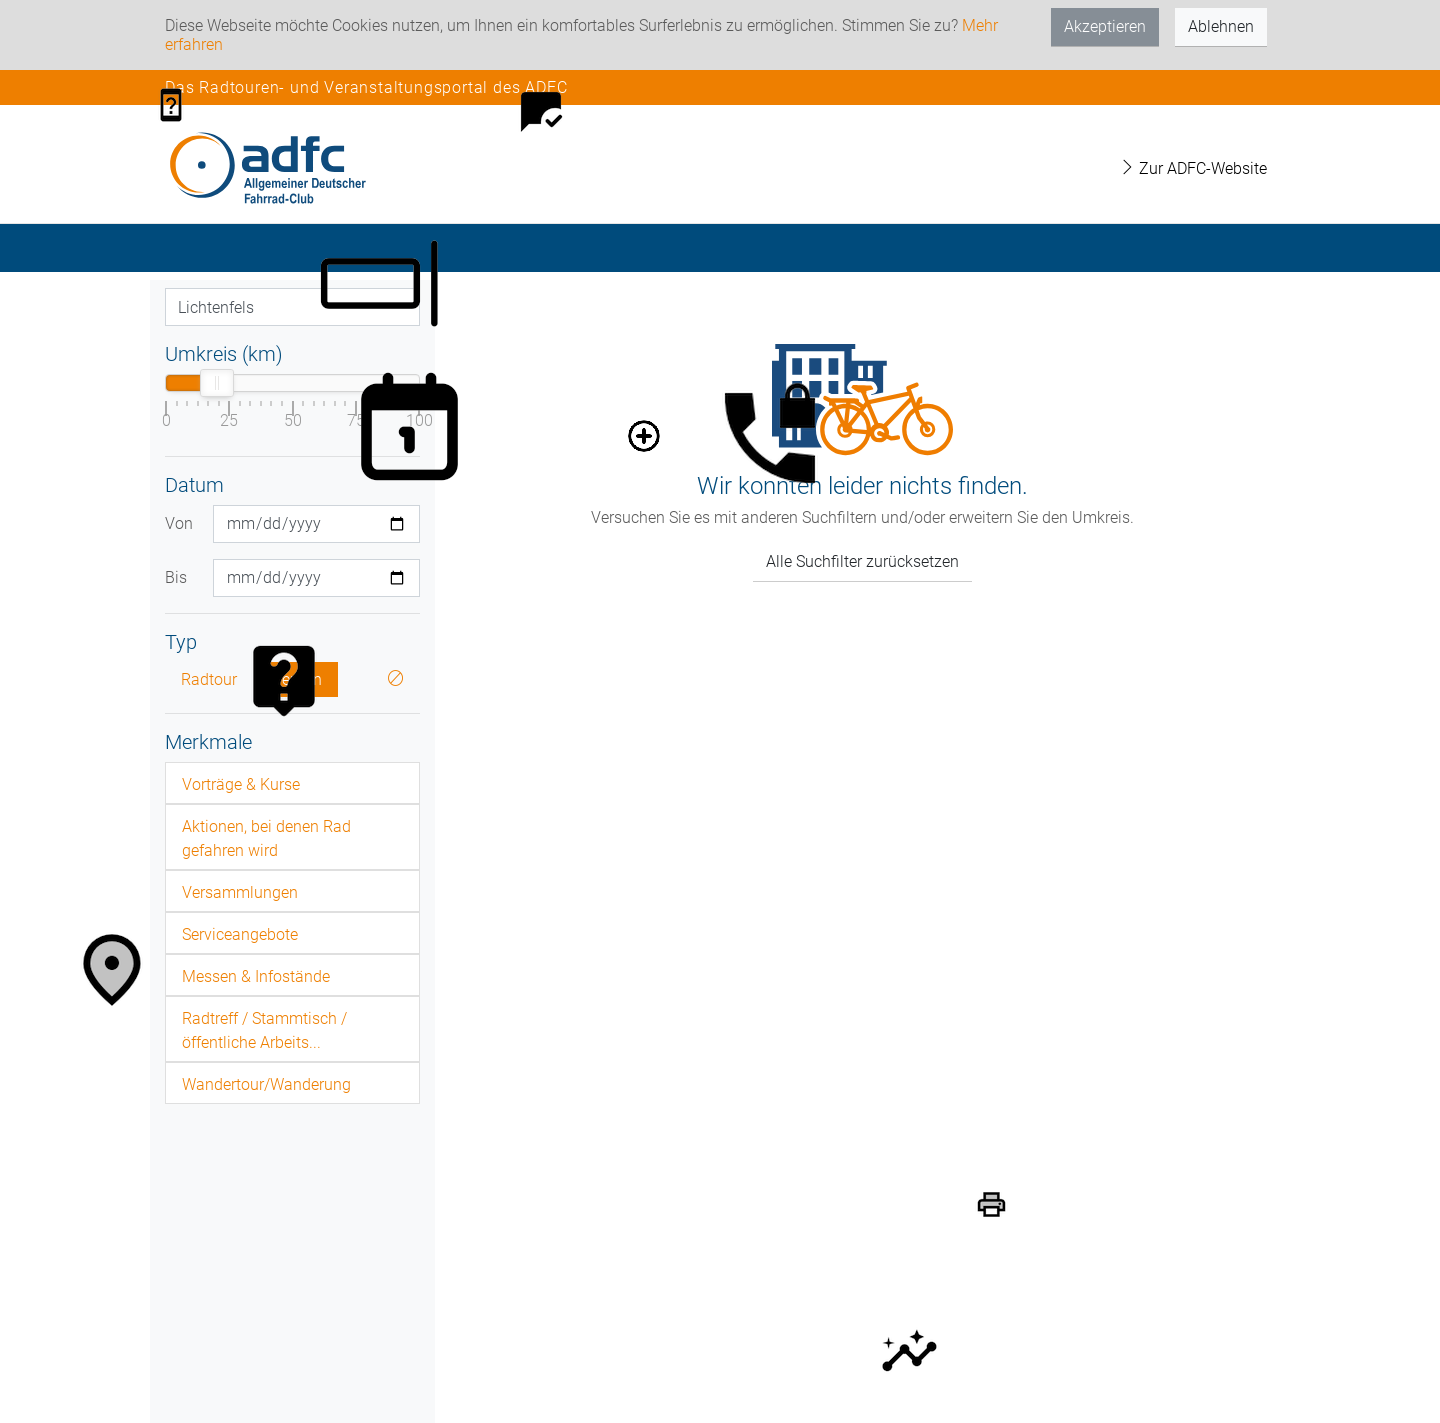 The height and width of the screenshot is (1423, 1440). I want to click on view or select a location on the map, so click(112, 970).